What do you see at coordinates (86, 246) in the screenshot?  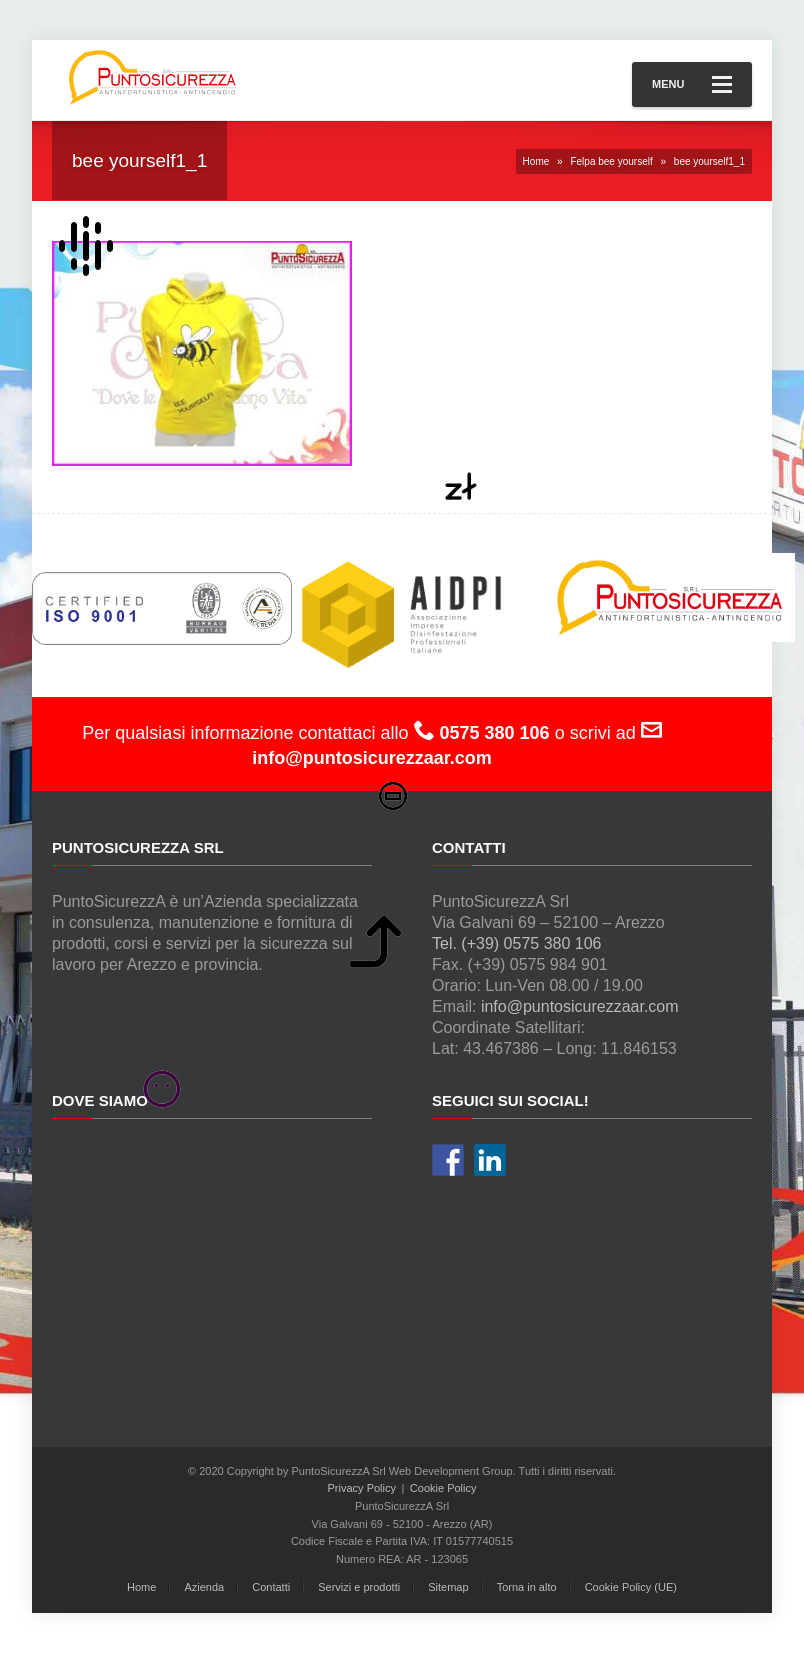 I see `open Google Podcasts` at bounding box center [86, 246].